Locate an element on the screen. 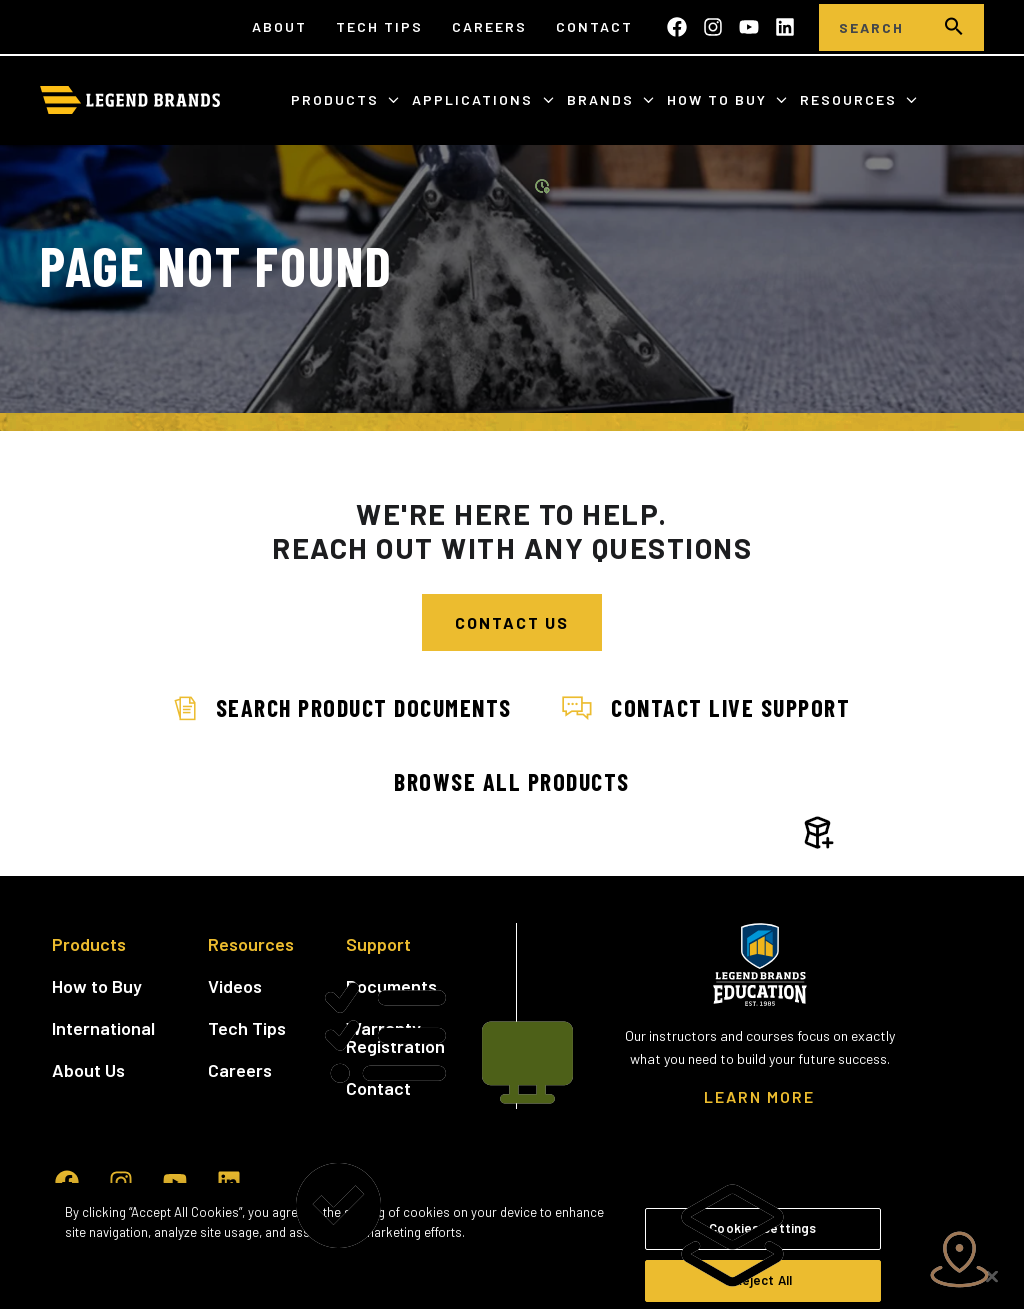  set a location-based reminder is located at coordinates (542, 186).